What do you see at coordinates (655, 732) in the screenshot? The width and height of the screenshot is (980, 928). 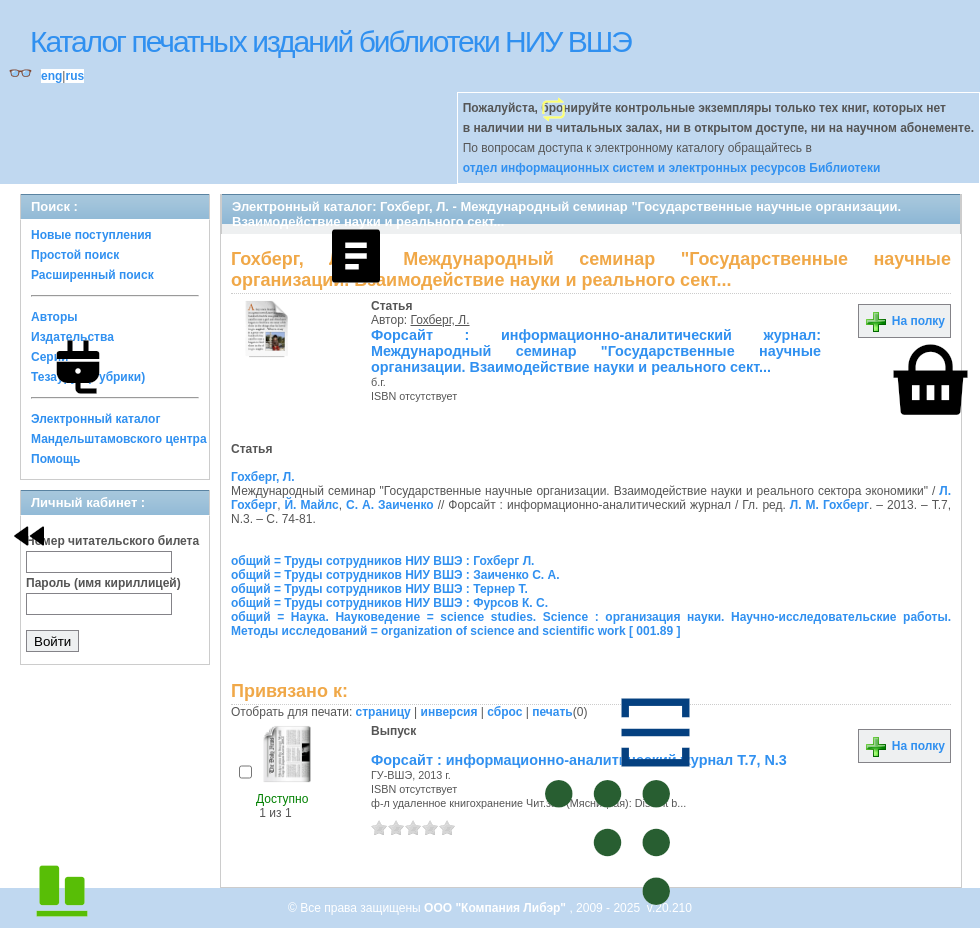 I see `scan a QR code` at bounding box center [655, 732].